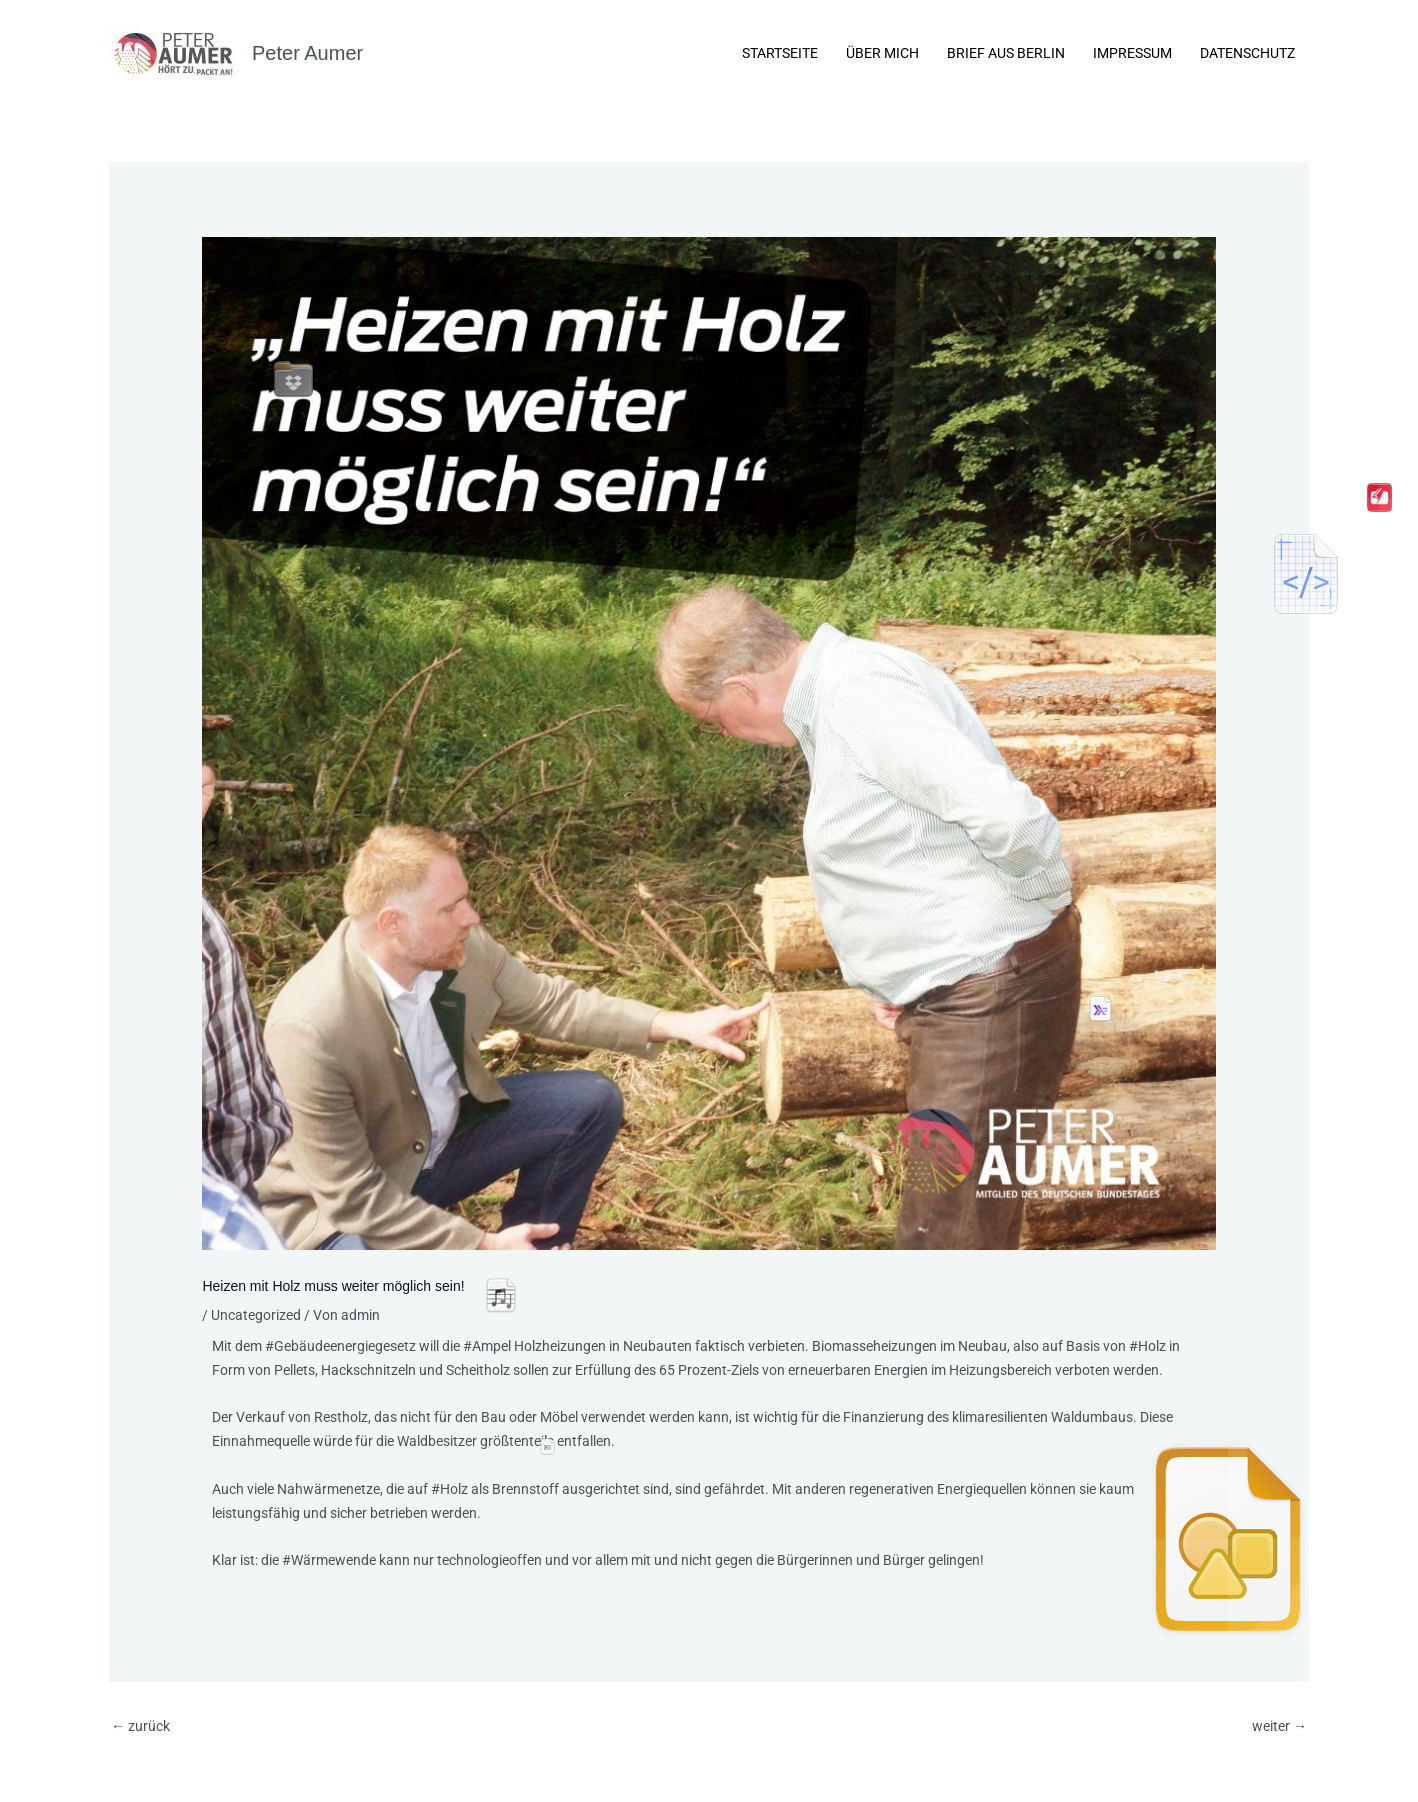  What do you see at coordinates (1228, 1539) in the screenshot?
I see `a libreoffice draw document file` at bounding box center [1228, 1539].